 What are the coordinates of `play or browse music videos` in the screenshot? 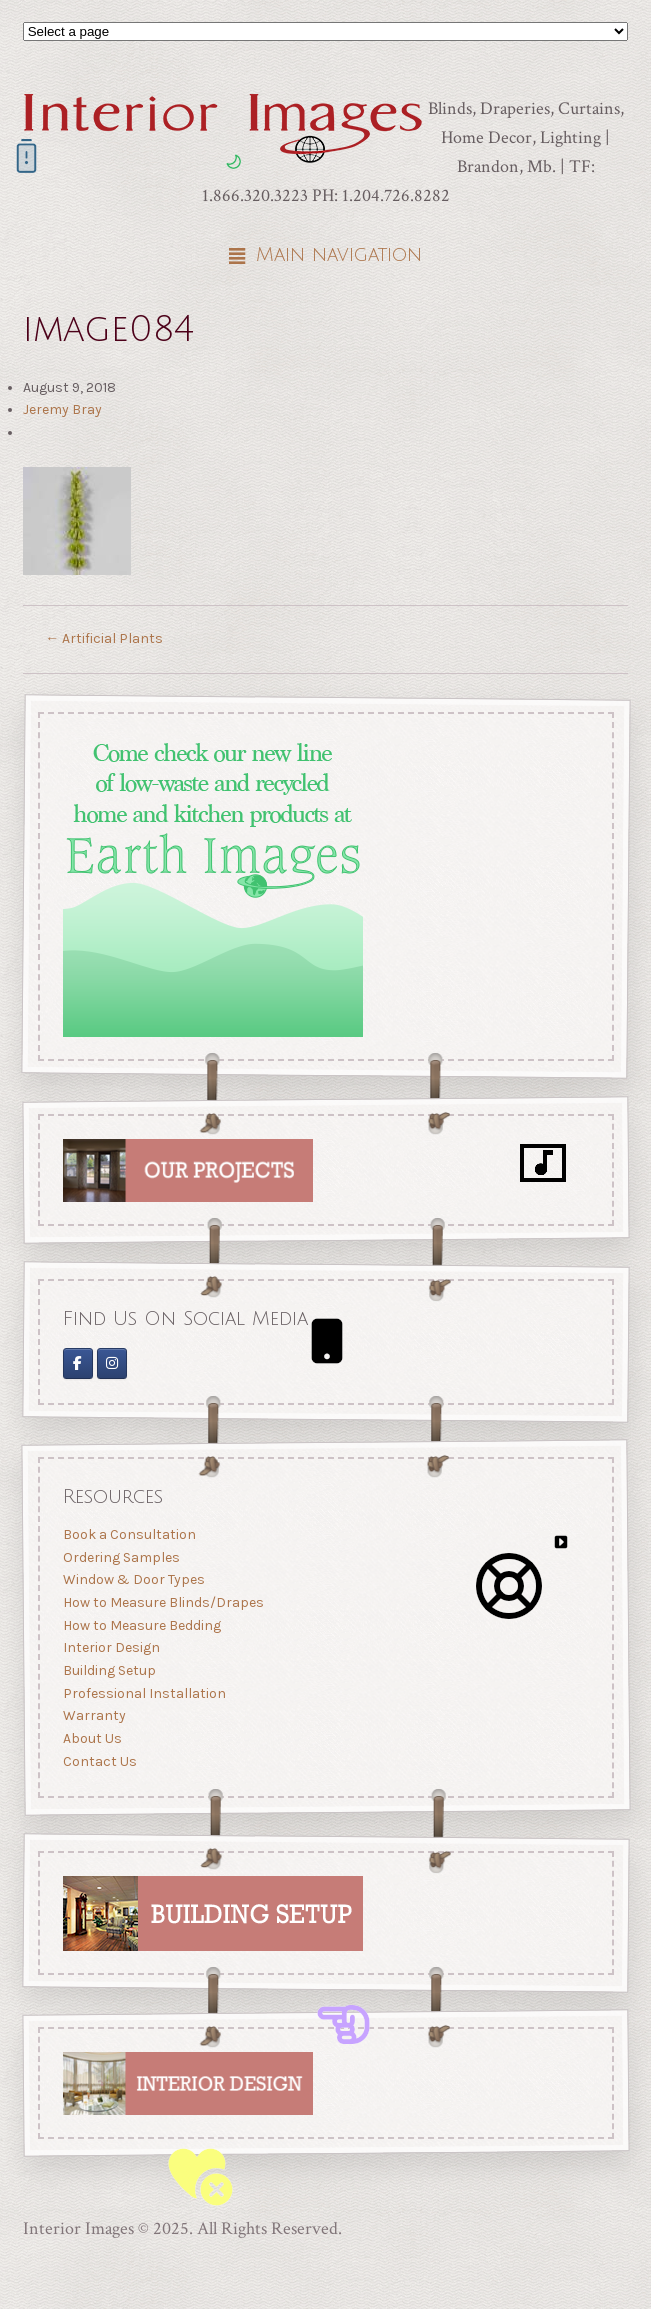 It's located at (543, 1163).